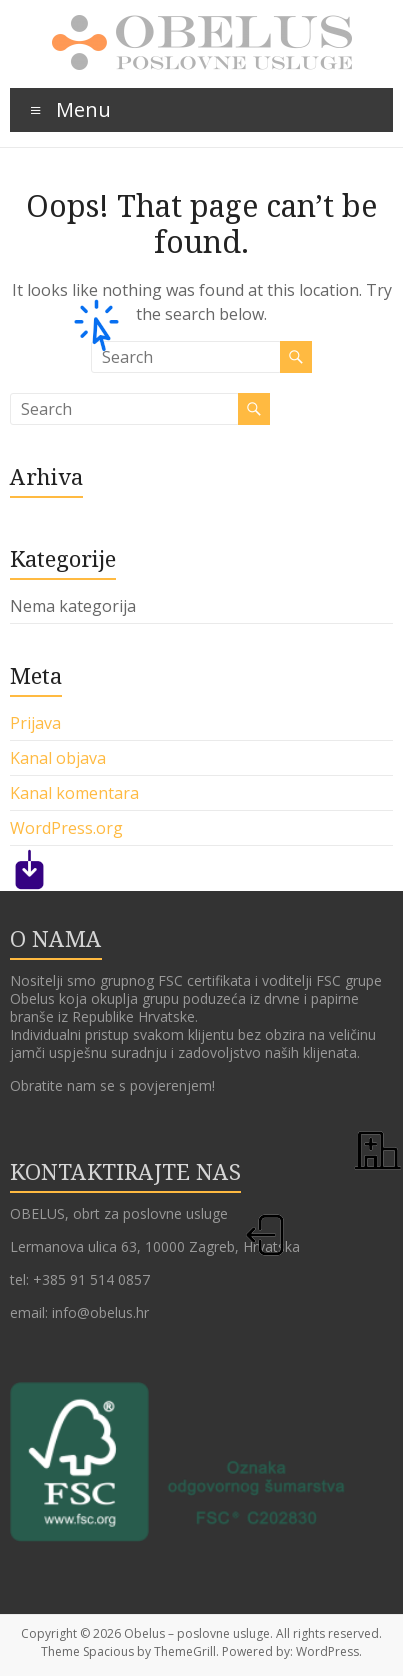 Image resolution: width=403 pixels, height=1676 pixels. Describe the element at coordinates (29, 869) in the screenshot. I see `download file to device` at that location.